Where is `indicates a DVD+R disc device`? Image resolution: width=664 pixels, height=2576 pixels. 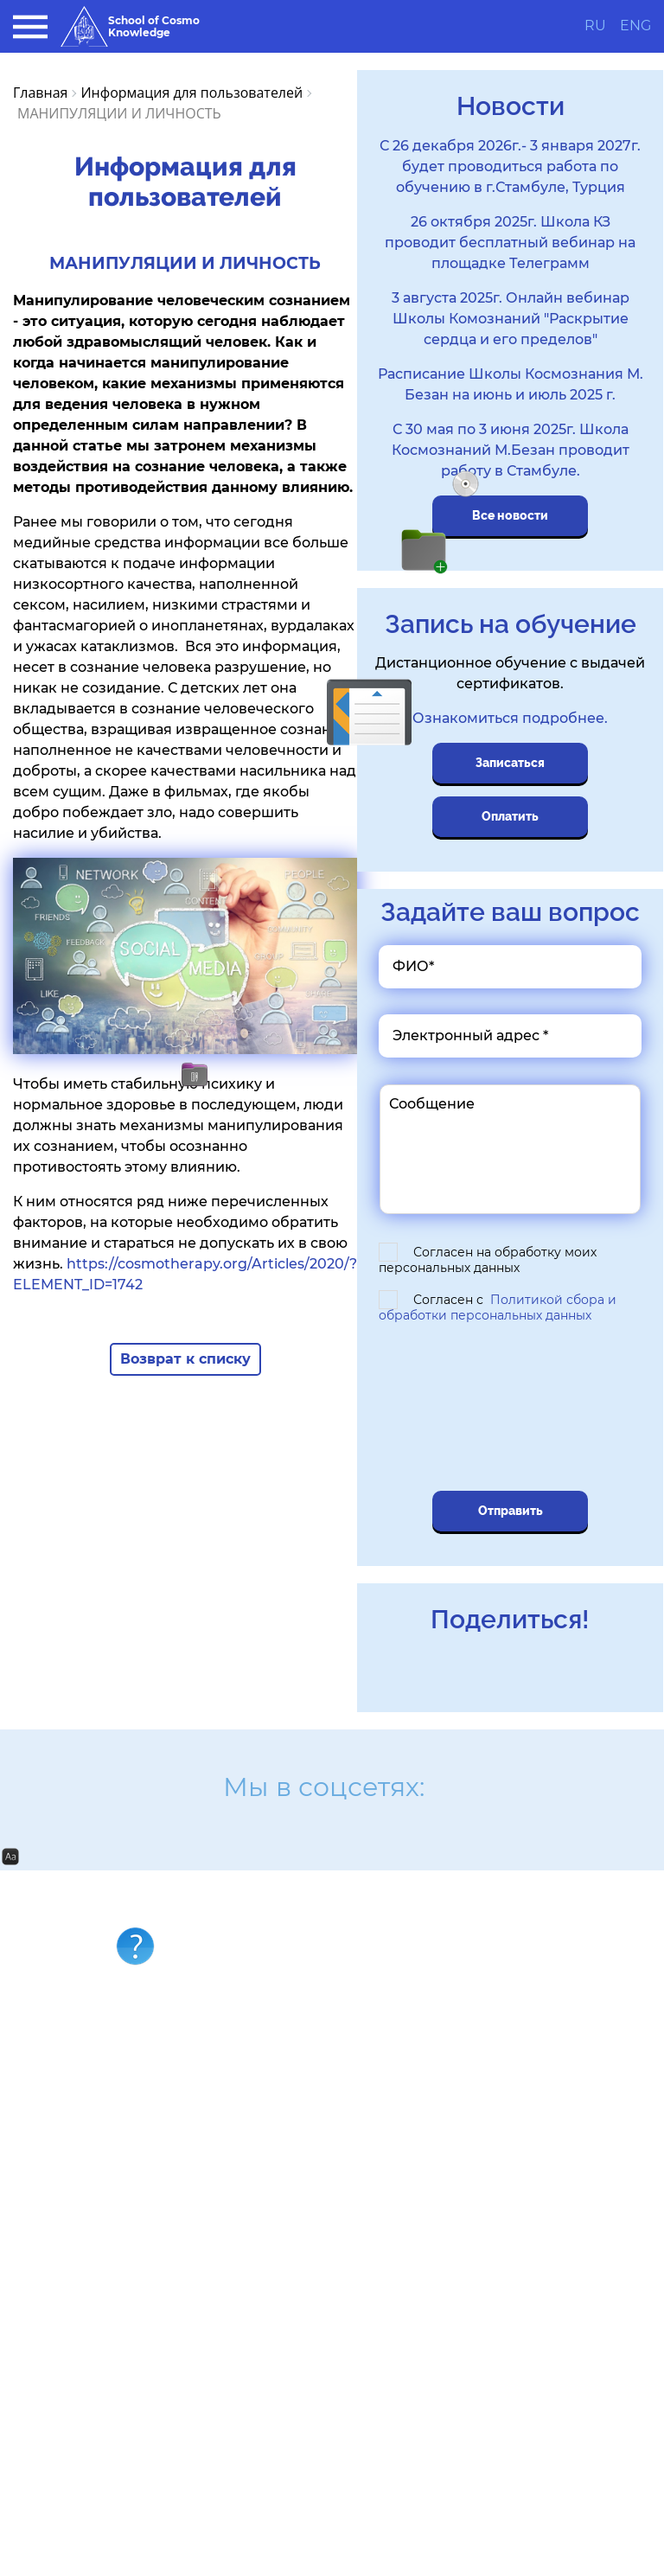
indicates a DVD+R disc device is located at coordinates (465, 483).